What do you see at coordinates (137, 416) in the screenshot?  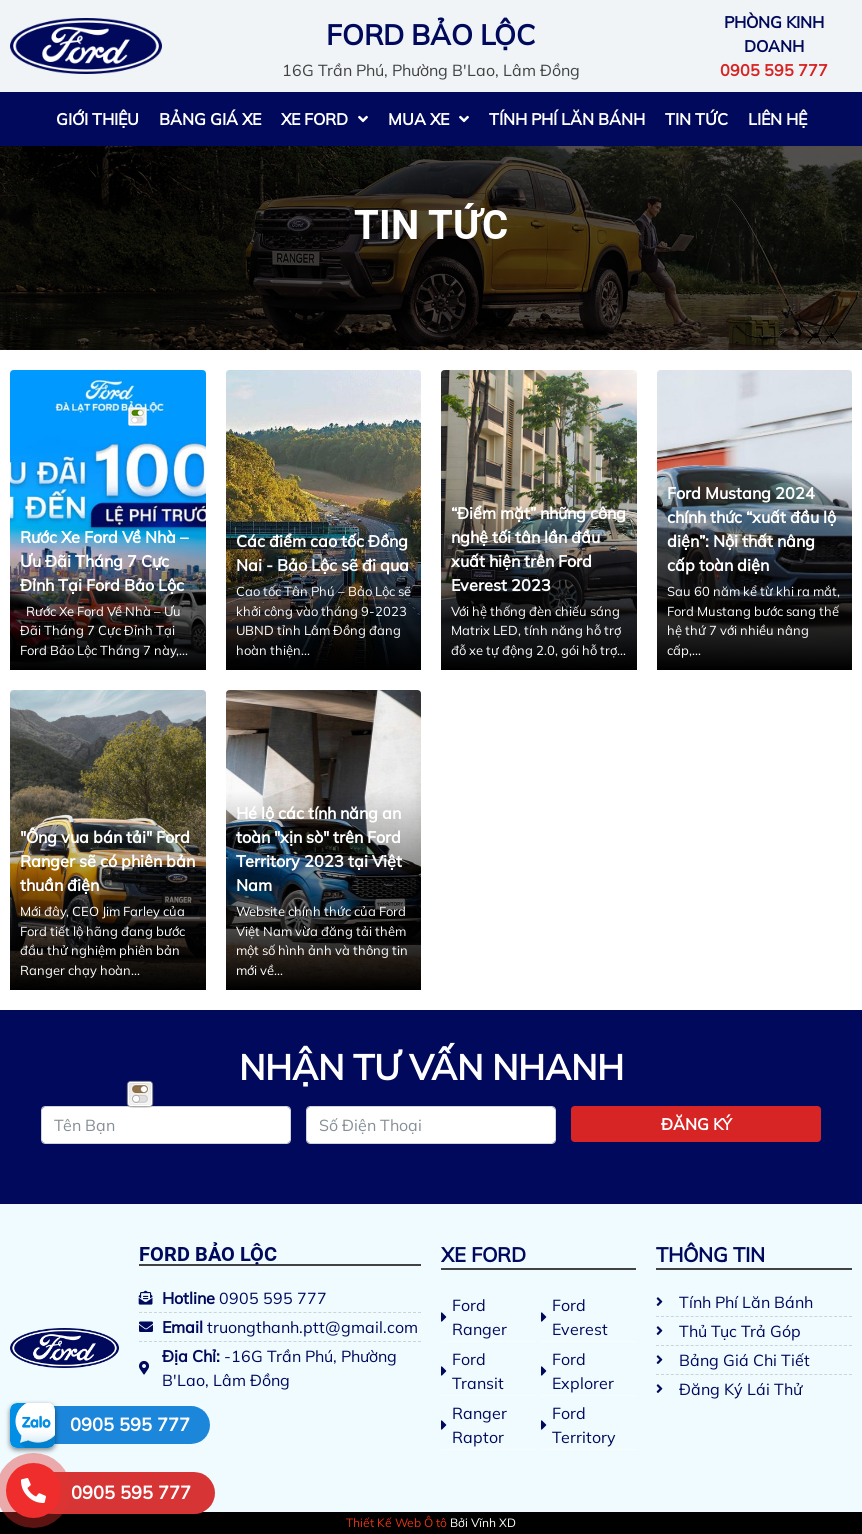 I see `open unity tweak tool settings` at bounding box center [137, 416].